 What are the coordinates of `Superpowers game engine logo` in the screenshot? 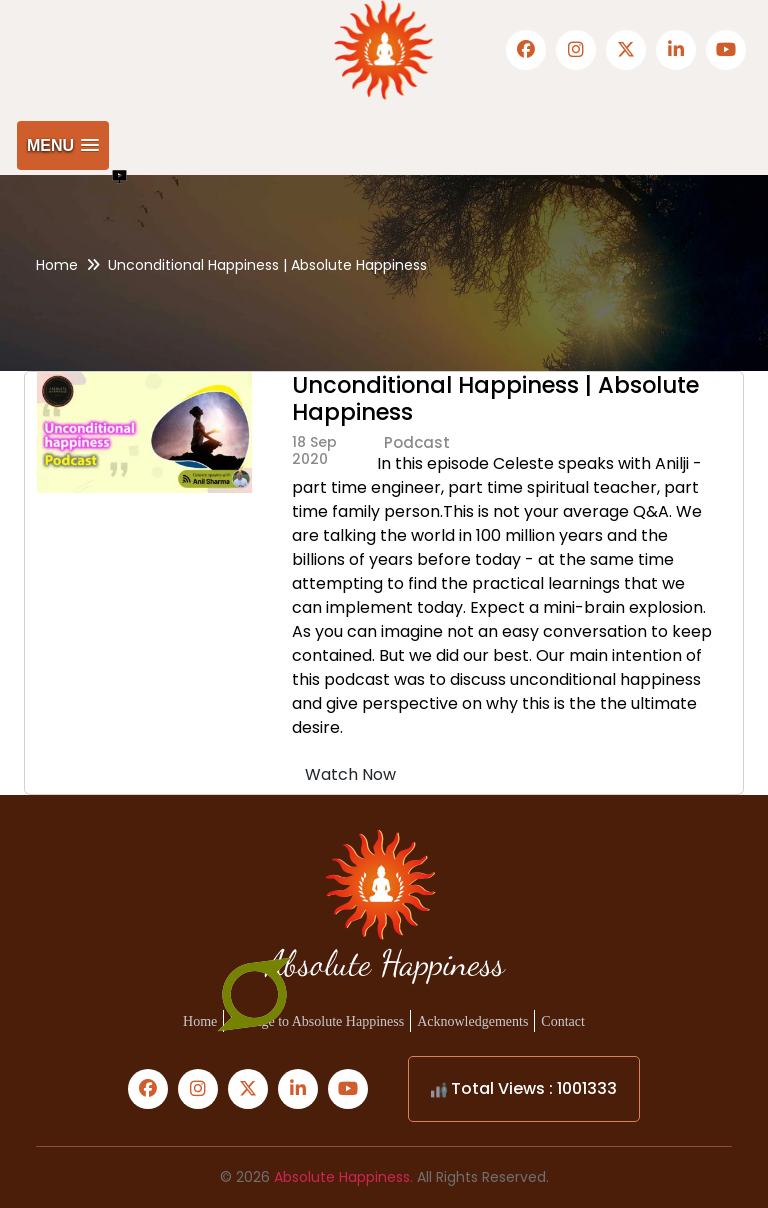 It's located at (254, 994).